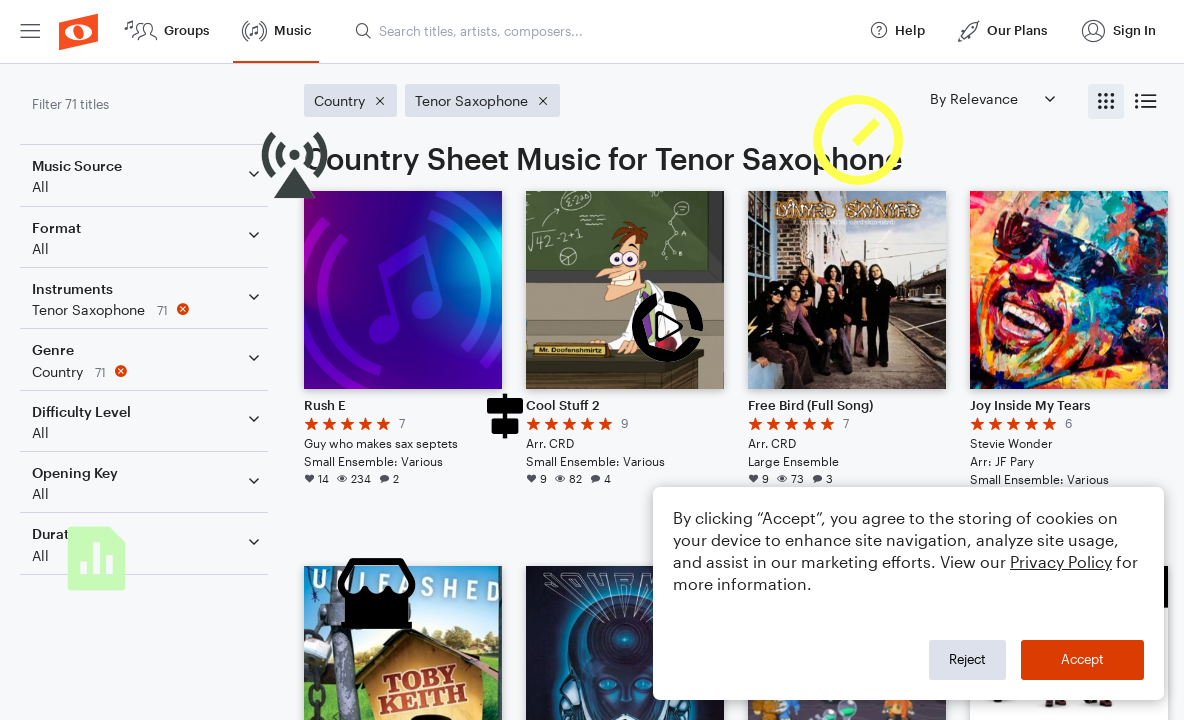 This screenshot has width=1184, height=720. What do you see at coordinates (376, 593) in the screenshot?
I see `open the store or marketplace` at bounding box center [376, 593].